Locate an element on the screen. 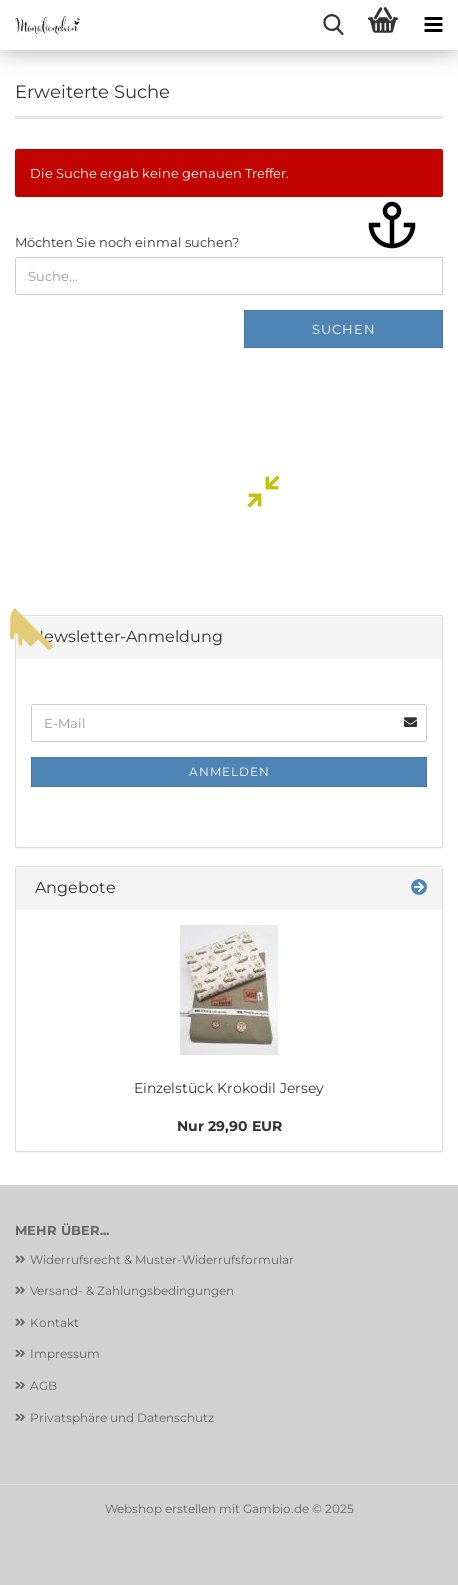 The image size is (458, 1585). set a fixed anchor point on the map is located at coordinates (392, 225).